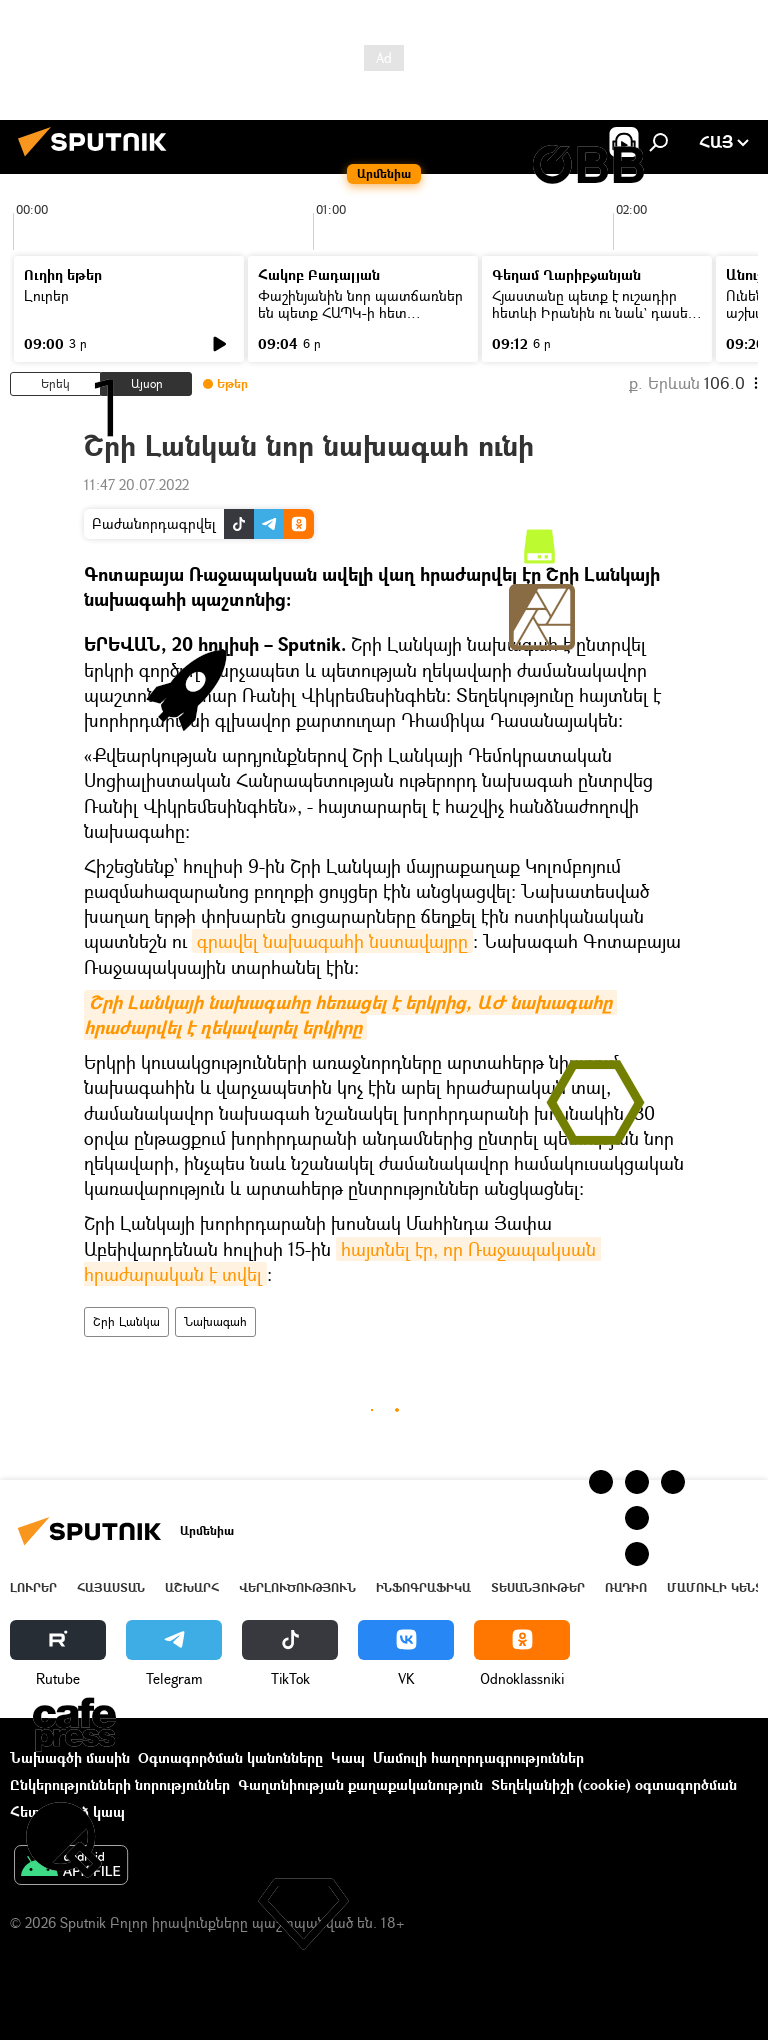 The image size is (768, 2040). I want to click on indicates VIP or premium membership status, so click(303, 1912).